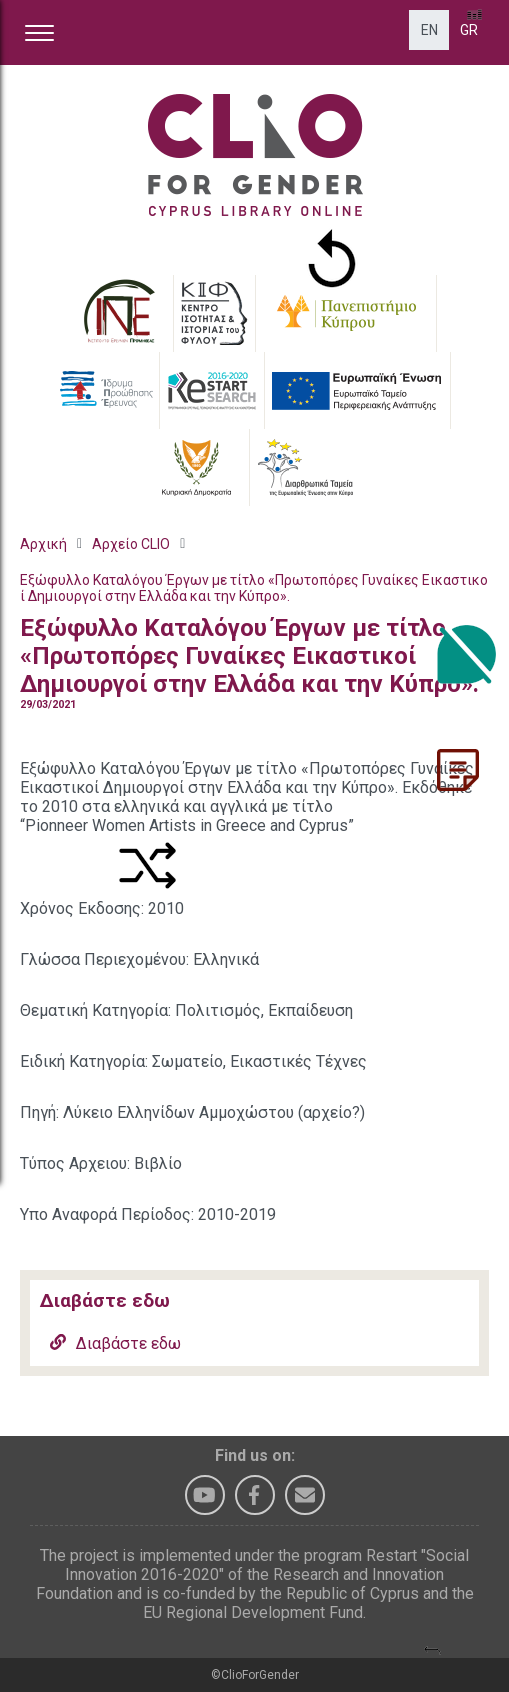 The width and height of the screenshot is (509, 1692). Describe the element at coordinates (465, 655) in the screenshot. I see `mute or disable chat notifications` at that location.